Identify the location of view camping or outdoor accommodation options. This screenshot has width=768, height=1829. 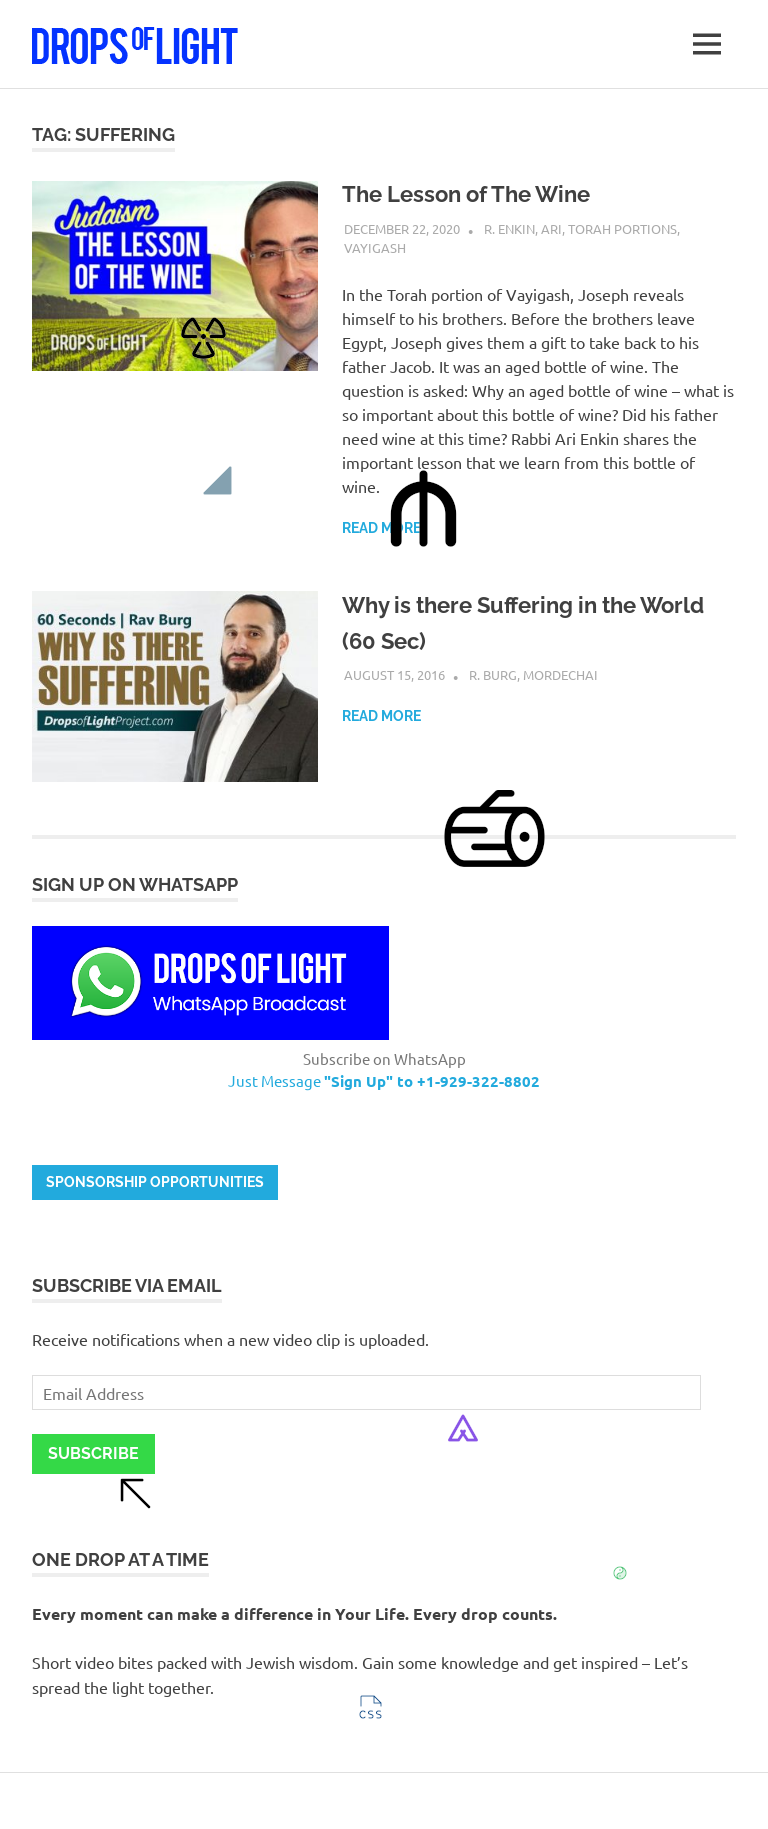
(463, 1428).